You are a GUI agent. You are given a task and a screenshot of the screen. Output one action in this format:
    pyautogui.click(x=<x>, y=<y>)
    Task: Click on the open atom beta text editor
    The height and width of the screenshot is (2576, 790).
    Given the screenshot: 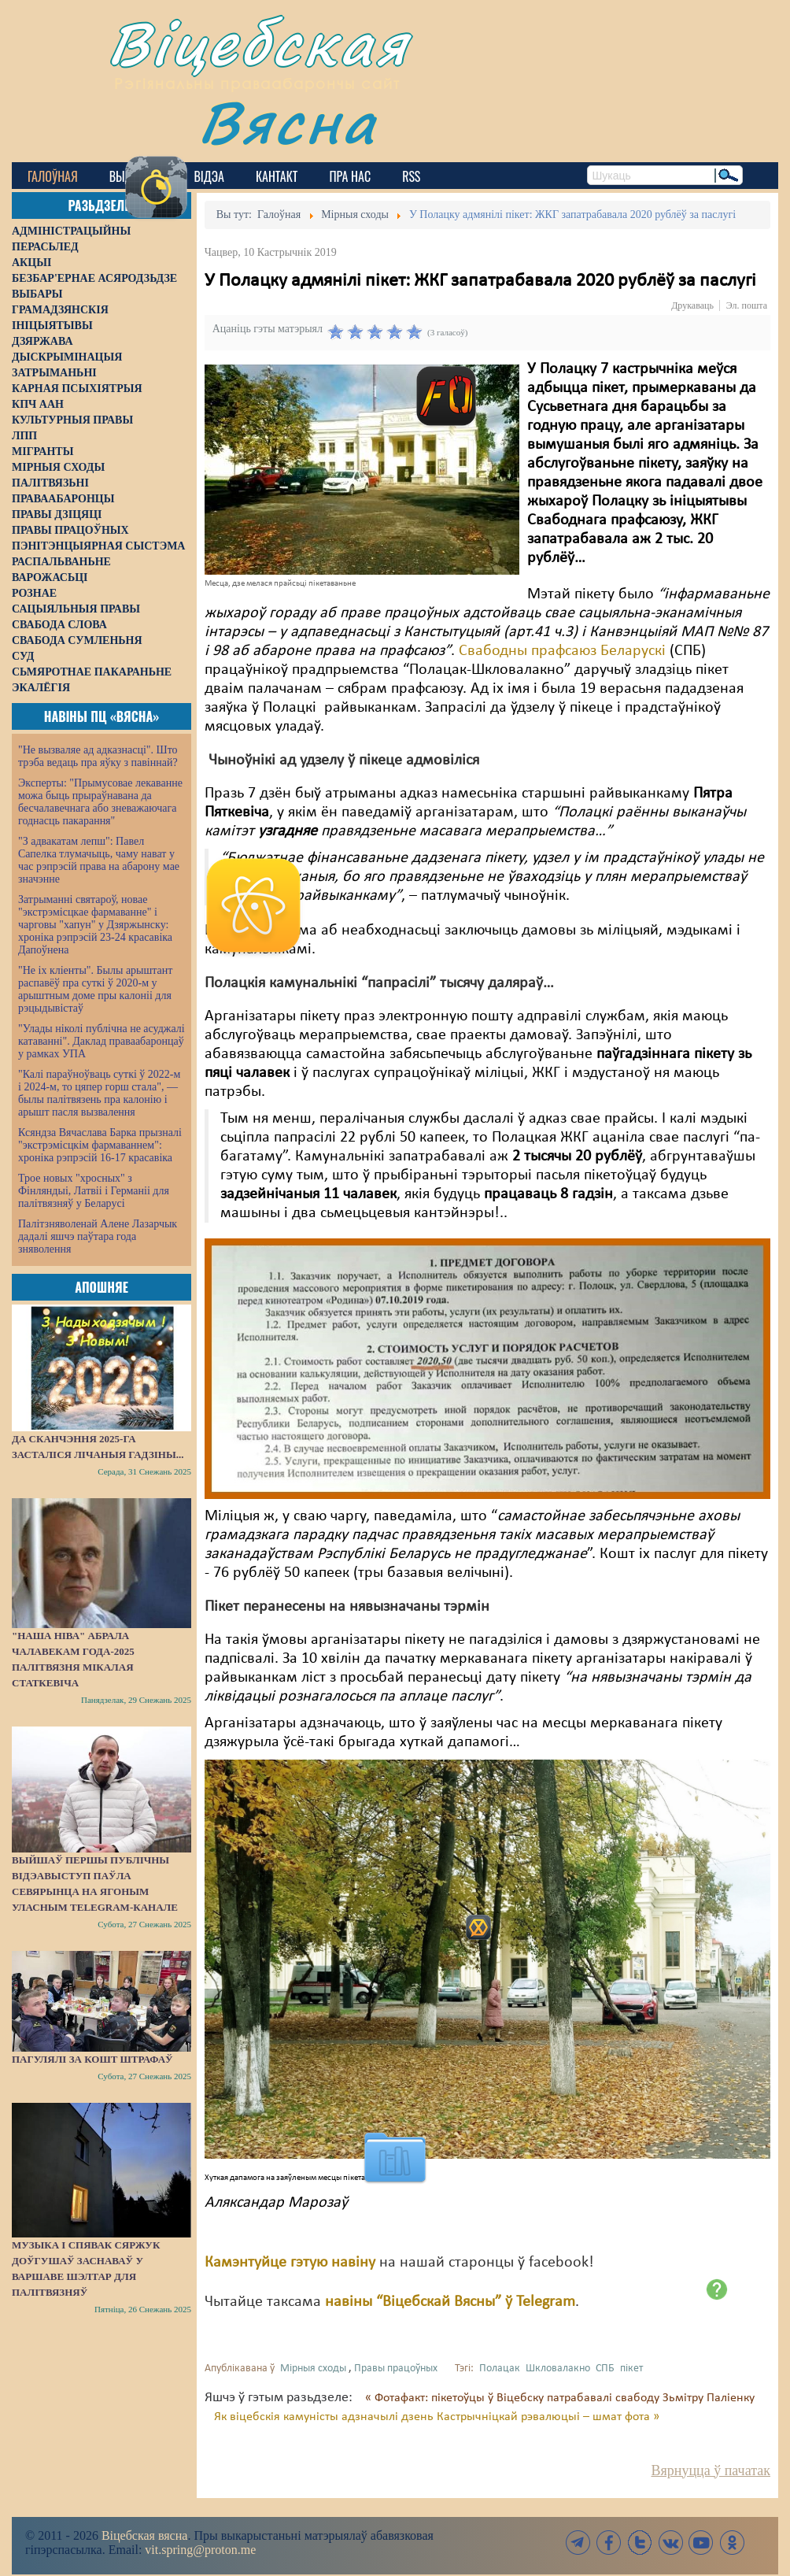 What is the action you would take?
    pyautogui.click(x=253, y=905)
    